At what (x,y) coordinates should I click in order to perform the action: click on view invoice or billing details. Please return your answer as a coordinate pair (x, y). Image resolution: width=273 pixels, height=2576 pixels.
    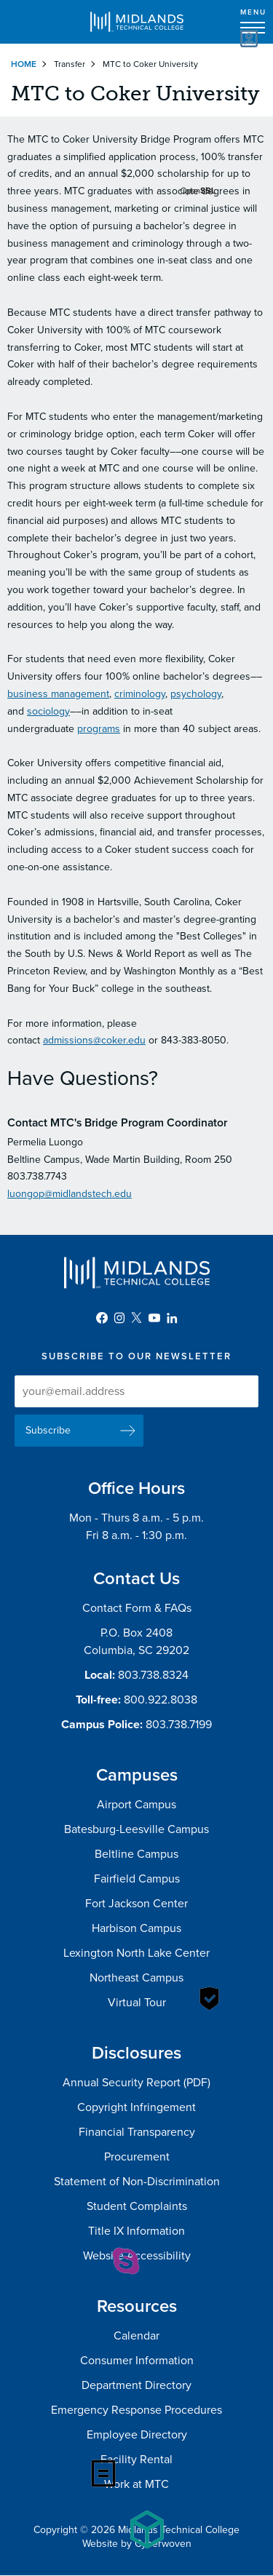
    Looking at the image, I should click on (103, 2473).